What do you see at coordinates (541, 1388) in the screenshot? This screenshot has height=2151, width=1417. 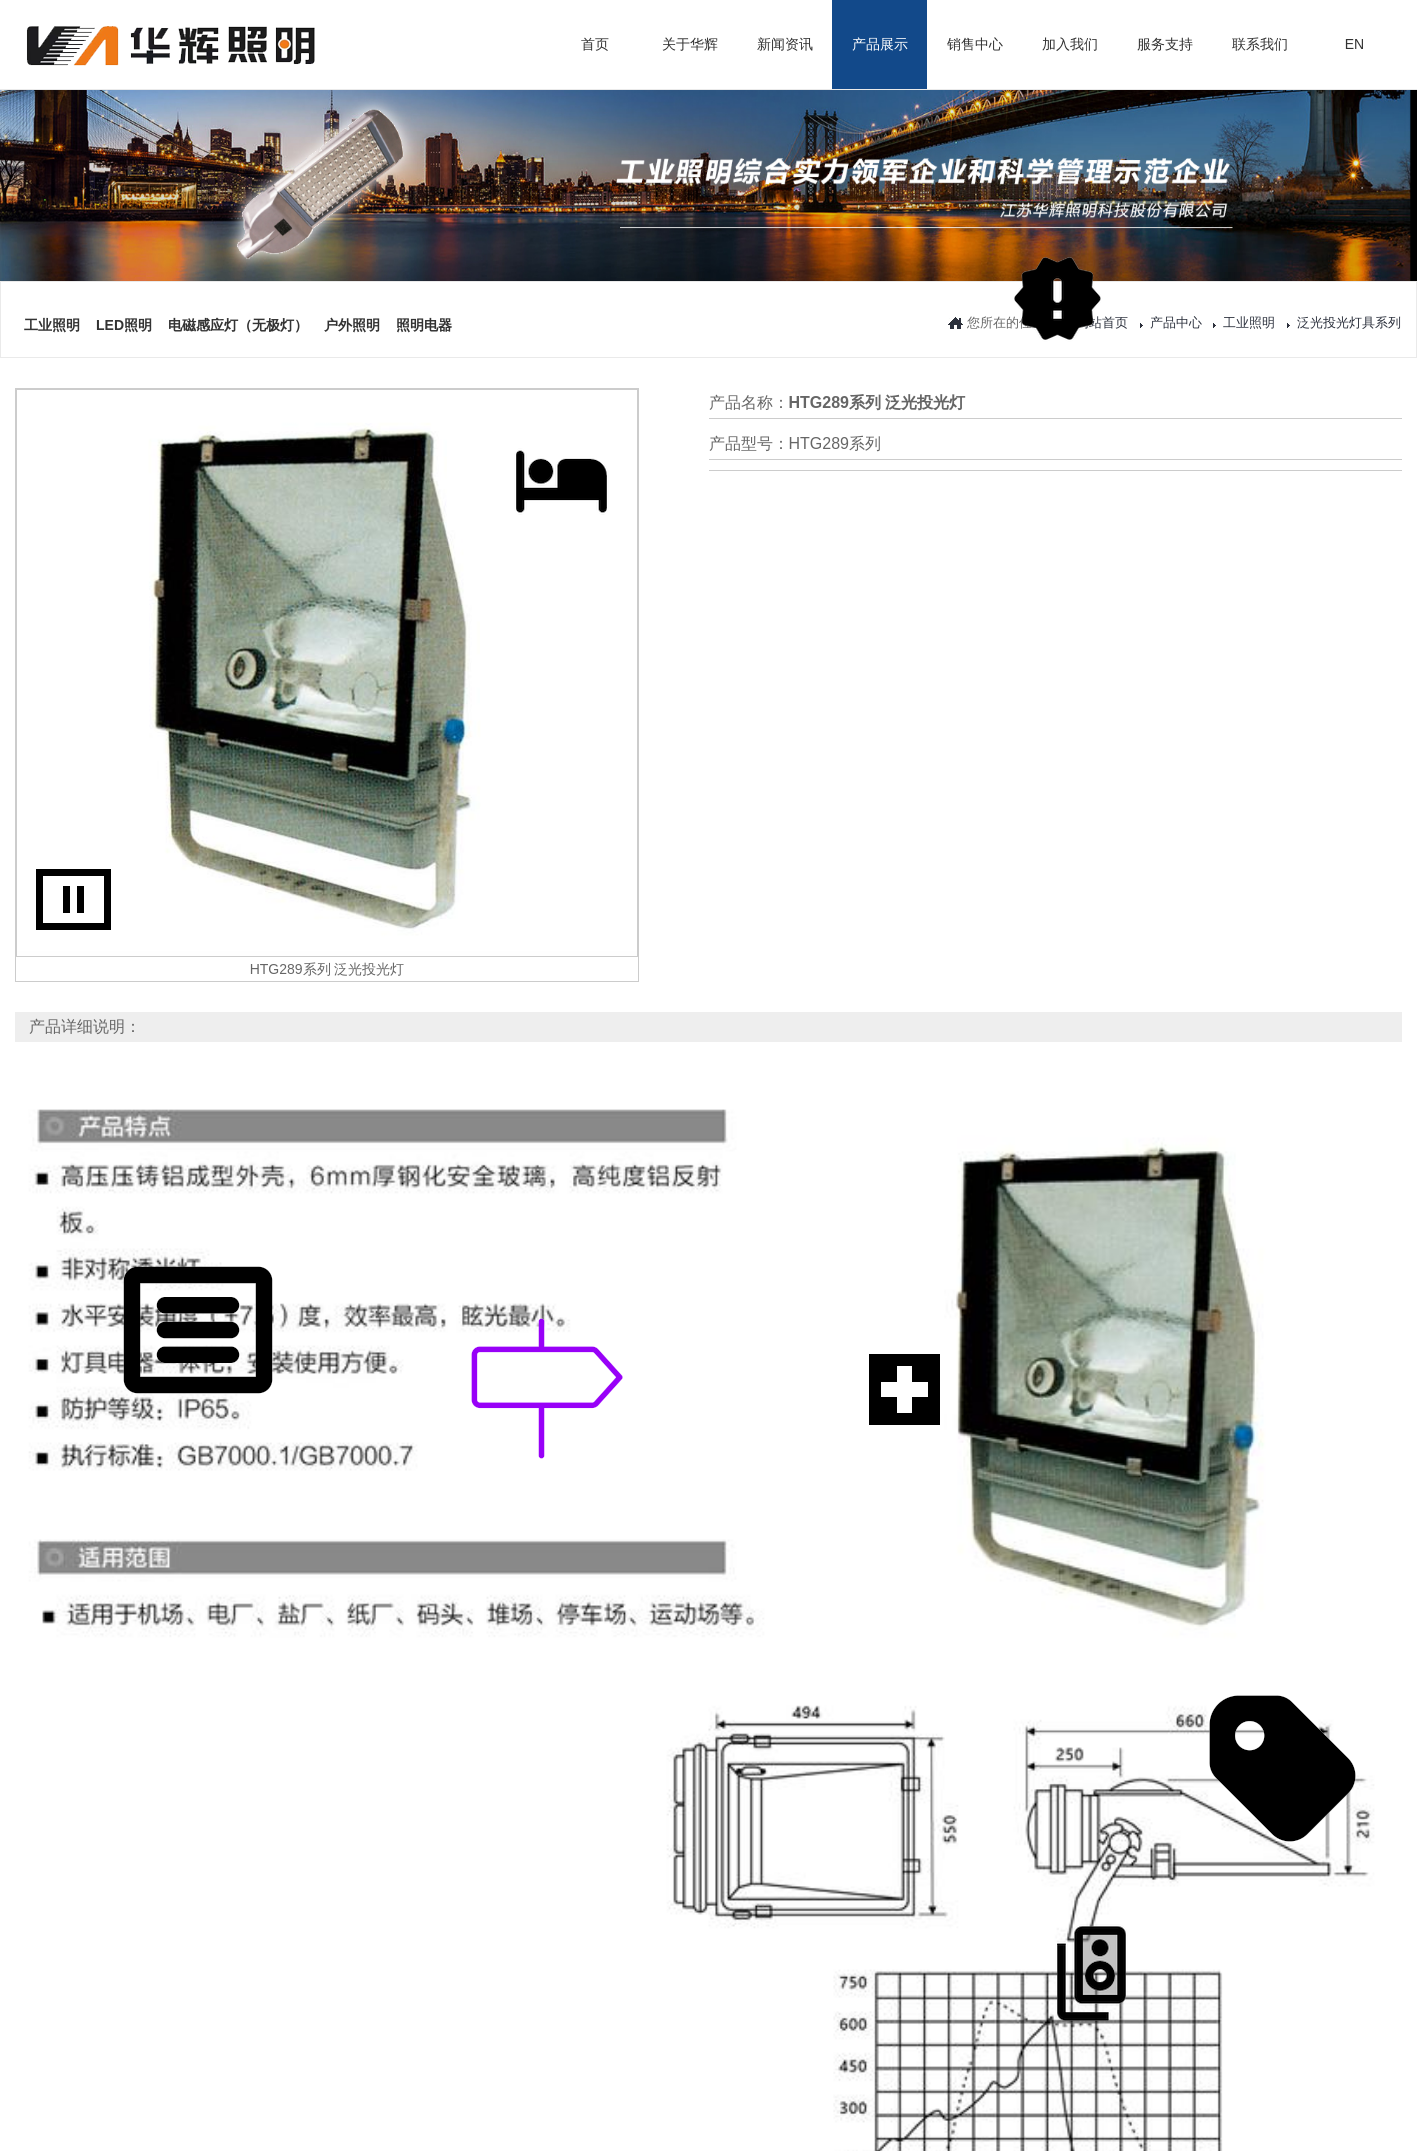 I see `access navigation or directions` at bounding box center [541, 1388].